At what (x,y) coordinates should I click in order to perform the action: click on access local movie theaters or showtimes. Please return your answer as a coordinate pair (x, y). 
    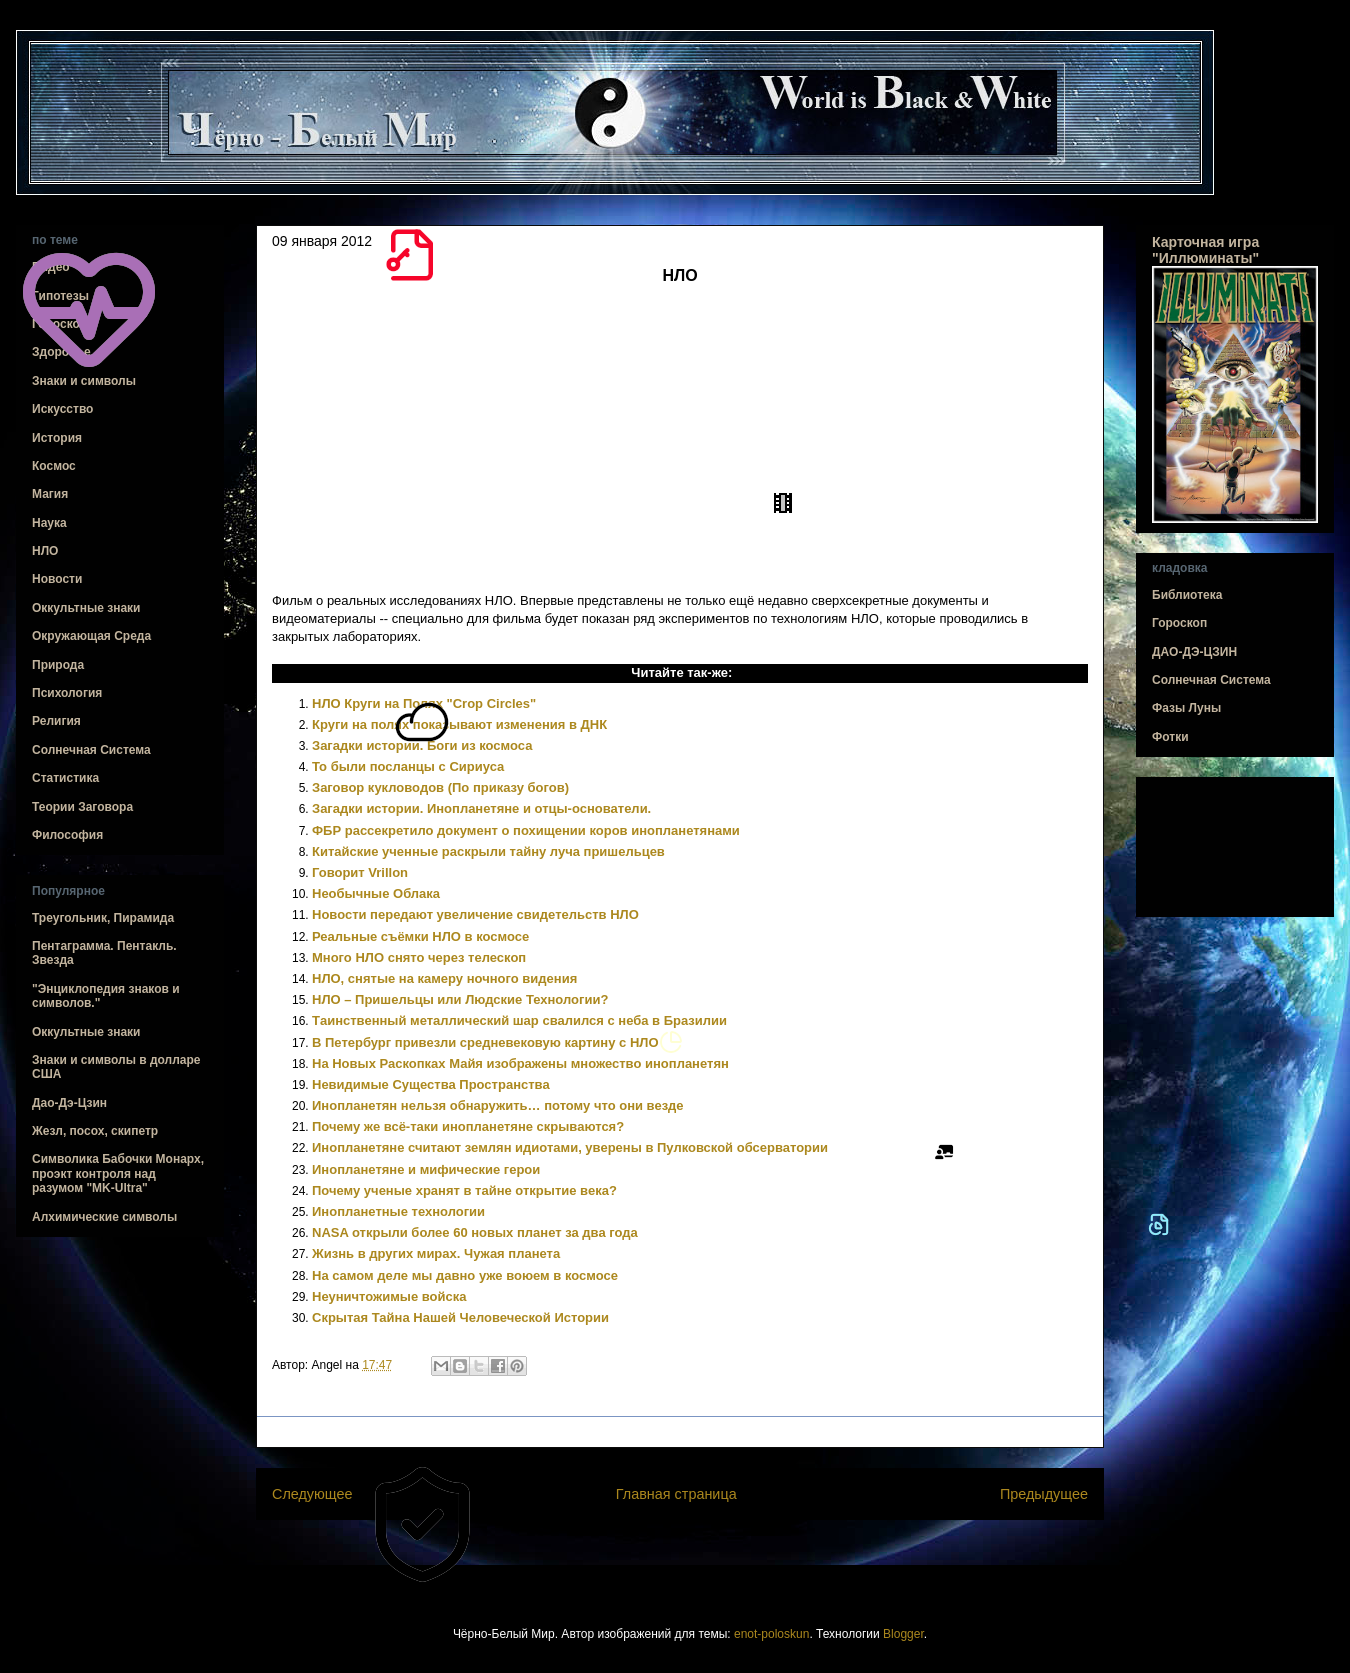
    Looking at the image, I should click on (783, 503).